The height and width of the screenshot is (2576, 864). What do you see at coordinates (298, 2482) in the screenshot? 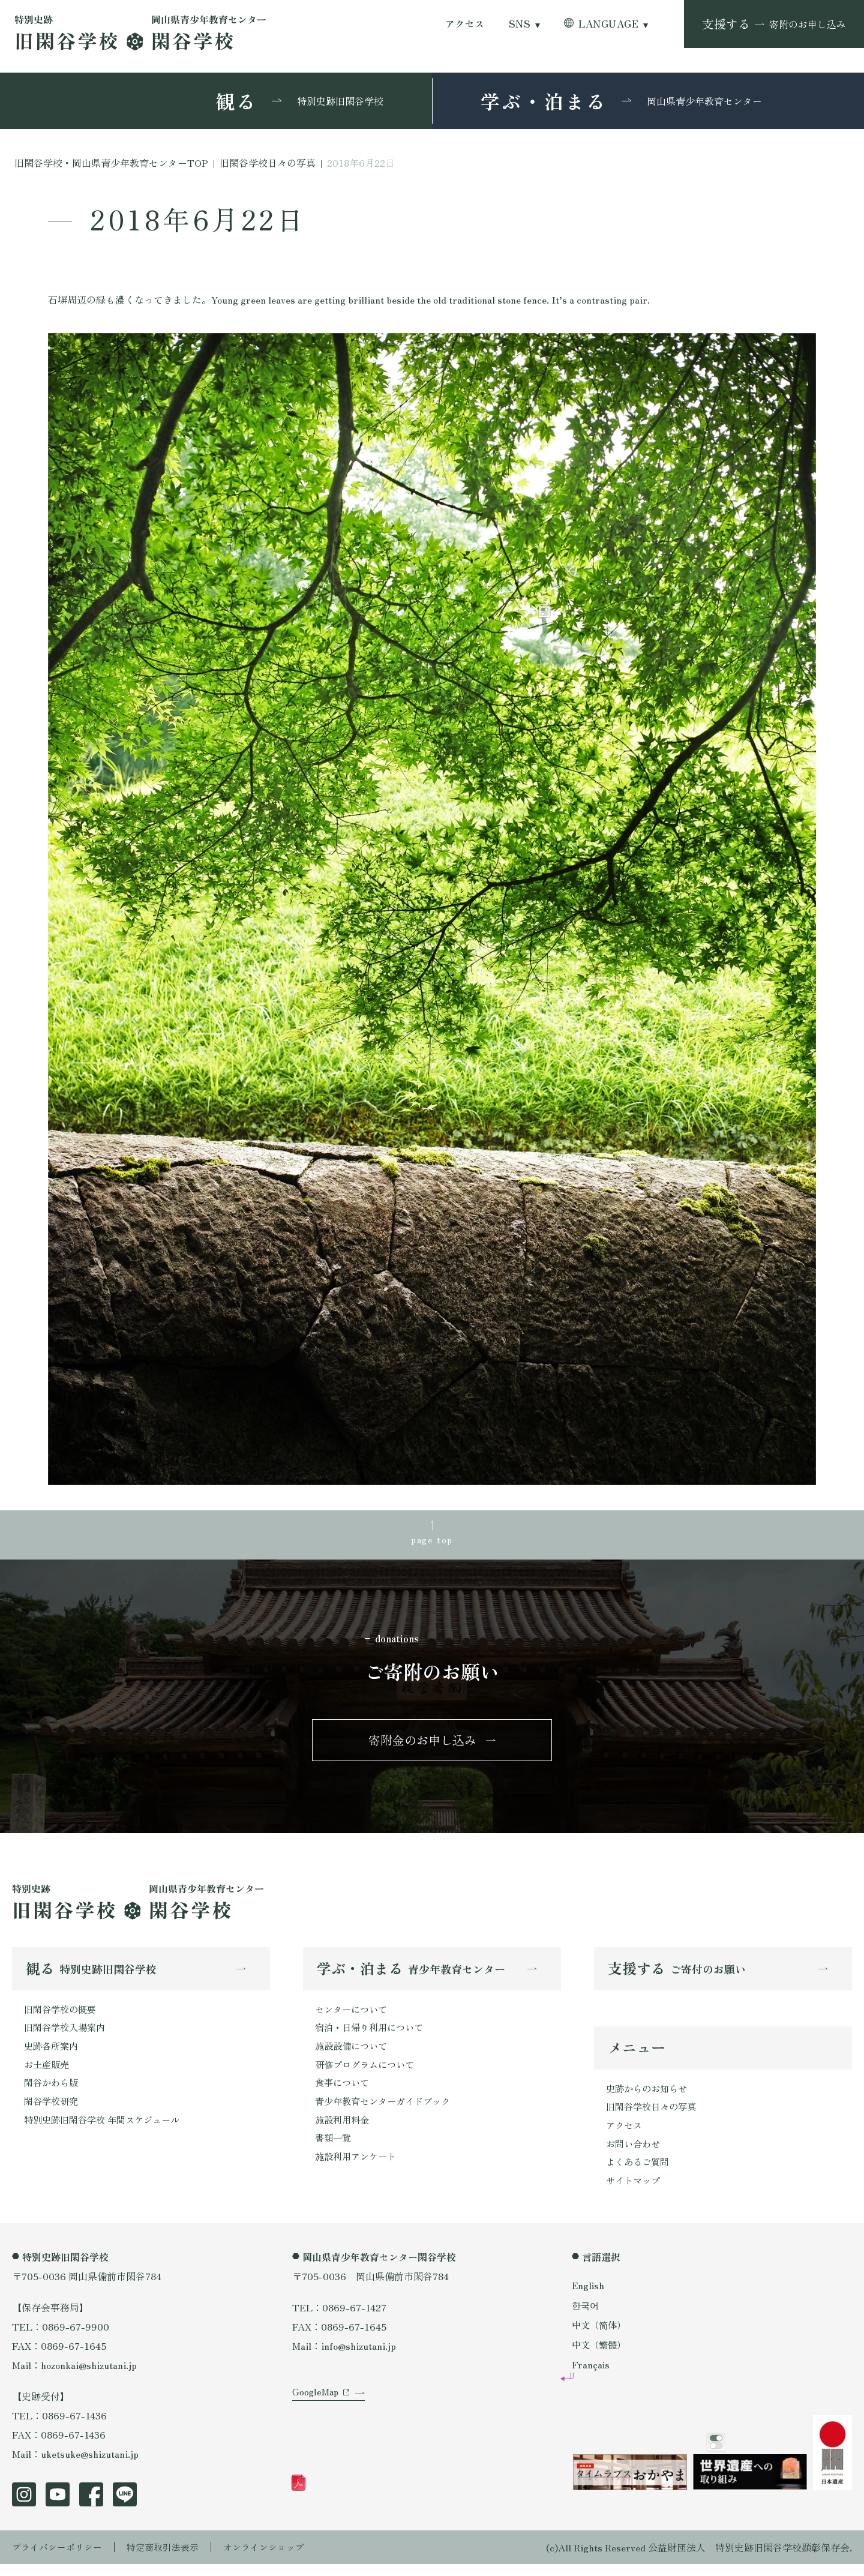
I see `a PDF document file` at bounding box center [298, 2482].